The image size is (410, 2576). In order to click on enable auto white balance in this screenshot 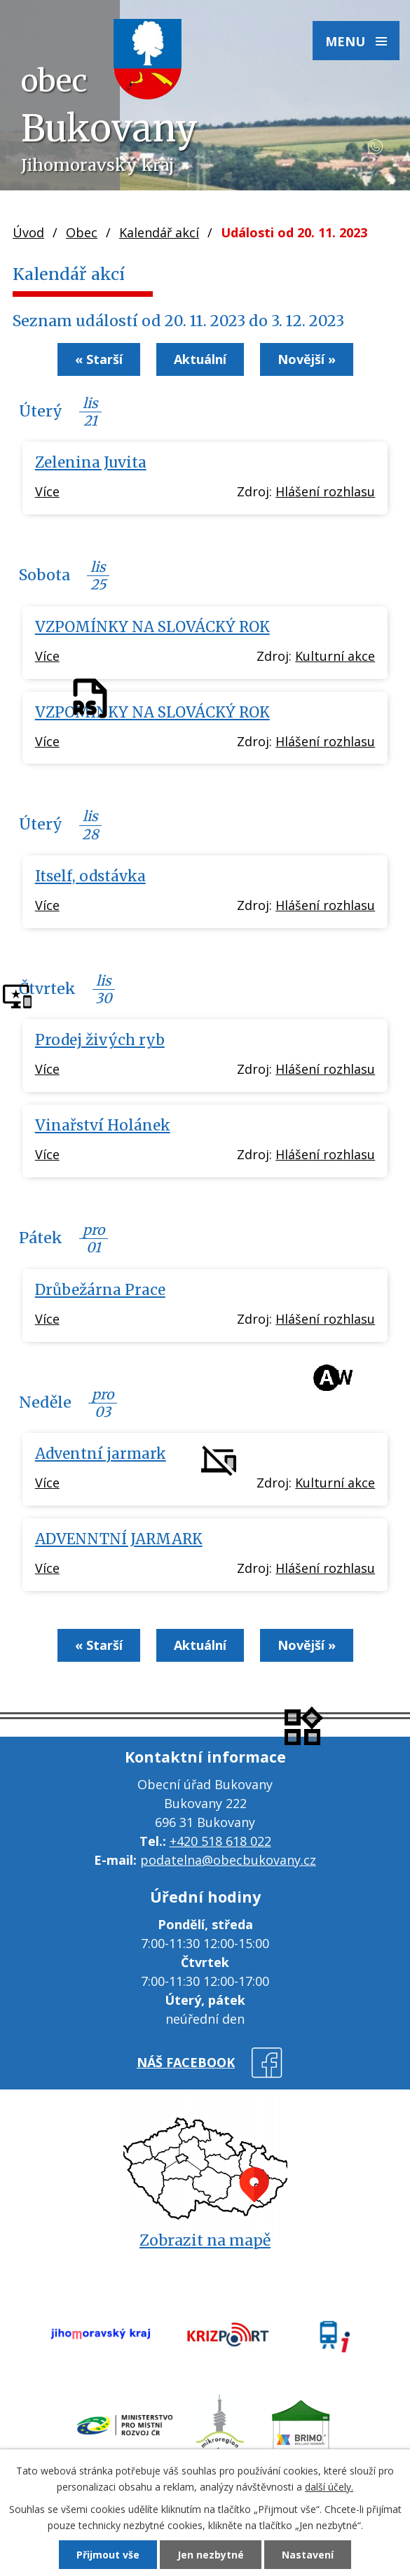, I will do `click(333, 1378)`.